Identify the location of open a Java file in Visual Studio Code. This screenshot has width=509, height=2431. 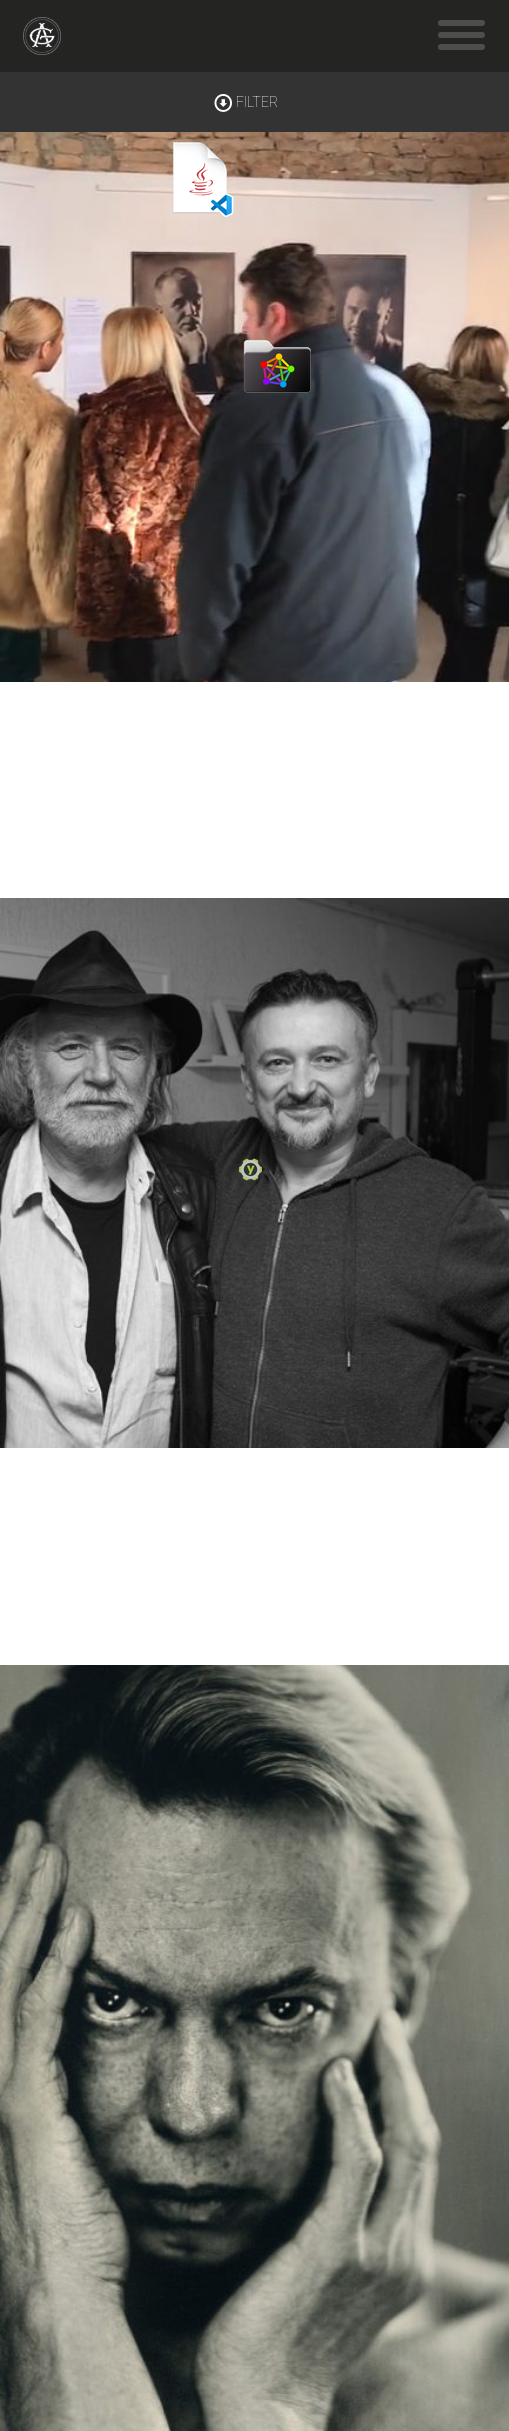
(200, 179).